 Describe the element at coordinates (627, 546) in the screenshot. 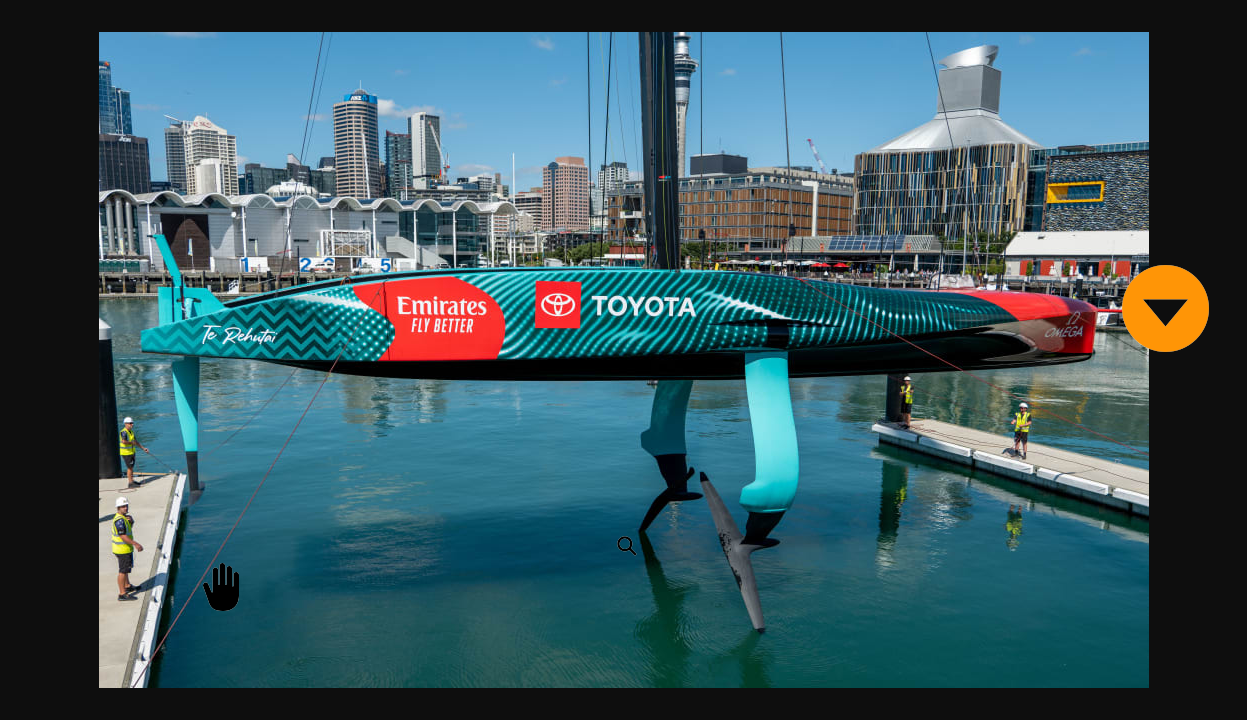

I see `search for content` at that location.